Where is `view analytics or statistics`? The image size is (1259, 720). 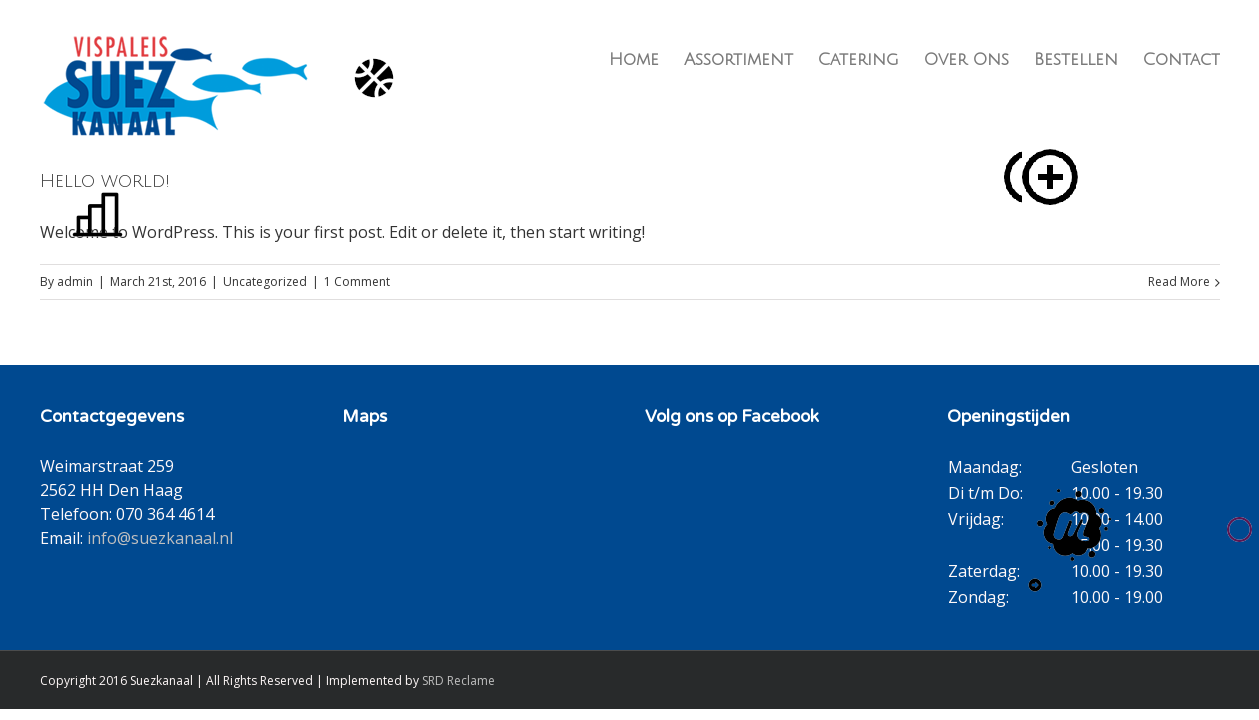 view analytics or statistics is located at coordinates (97, 215).